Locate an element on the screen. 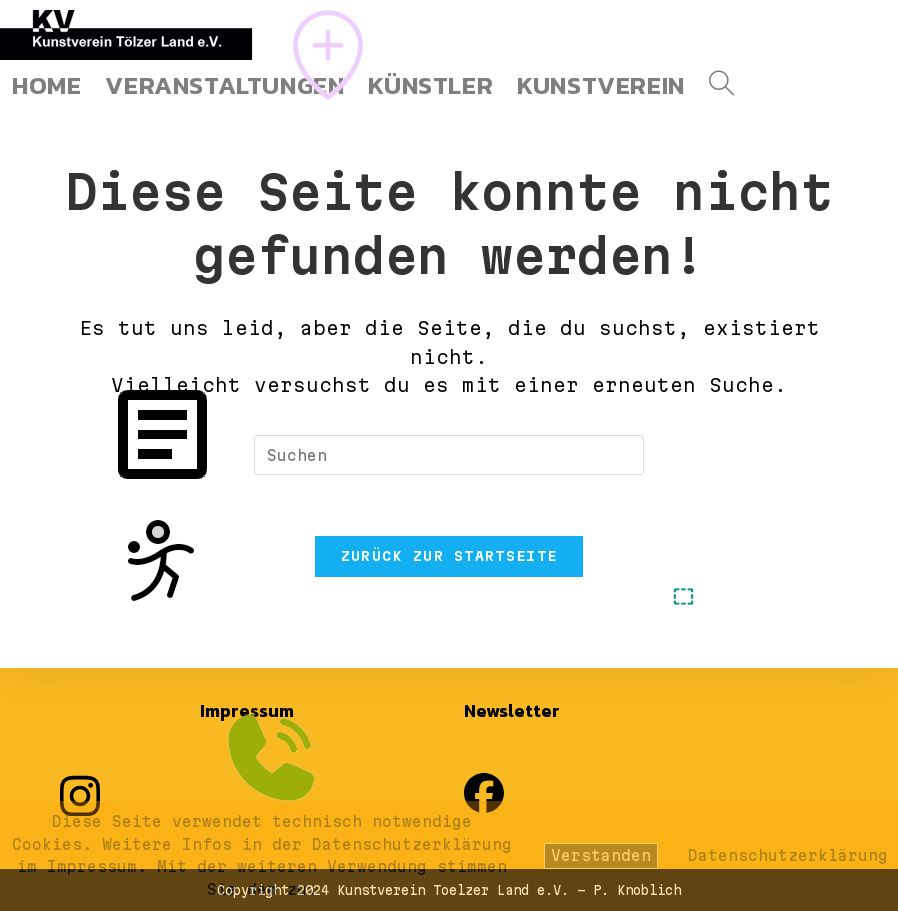 The width and height of the screenshot is (898, 911). select or define a region is located at coordinates (683, 596).